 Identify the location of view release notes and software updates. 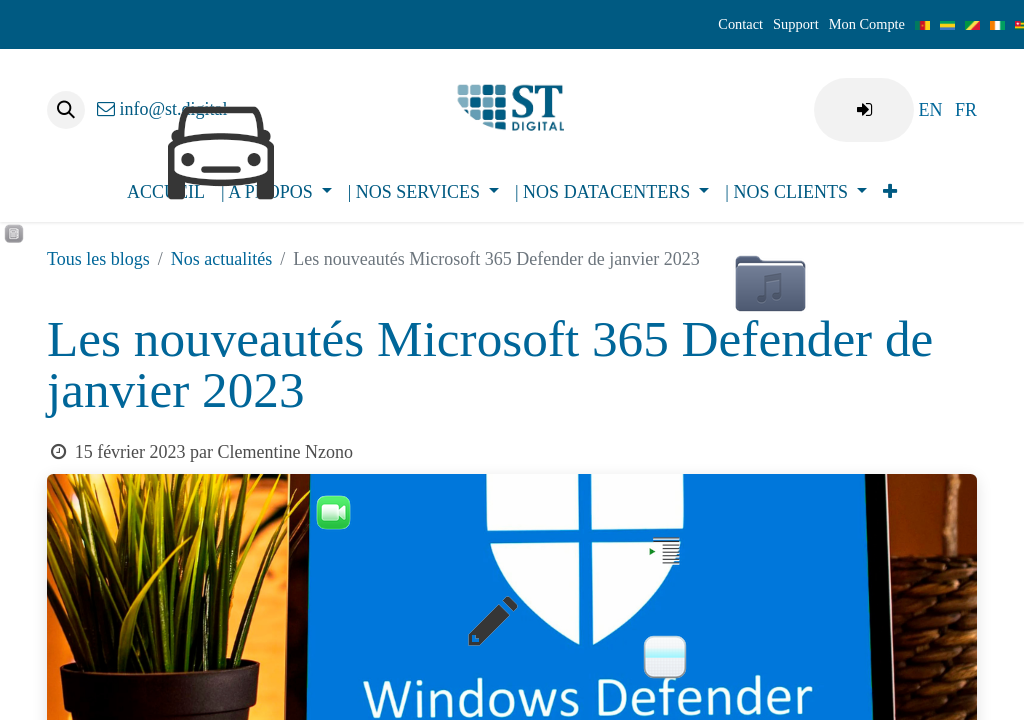
(14, 234).